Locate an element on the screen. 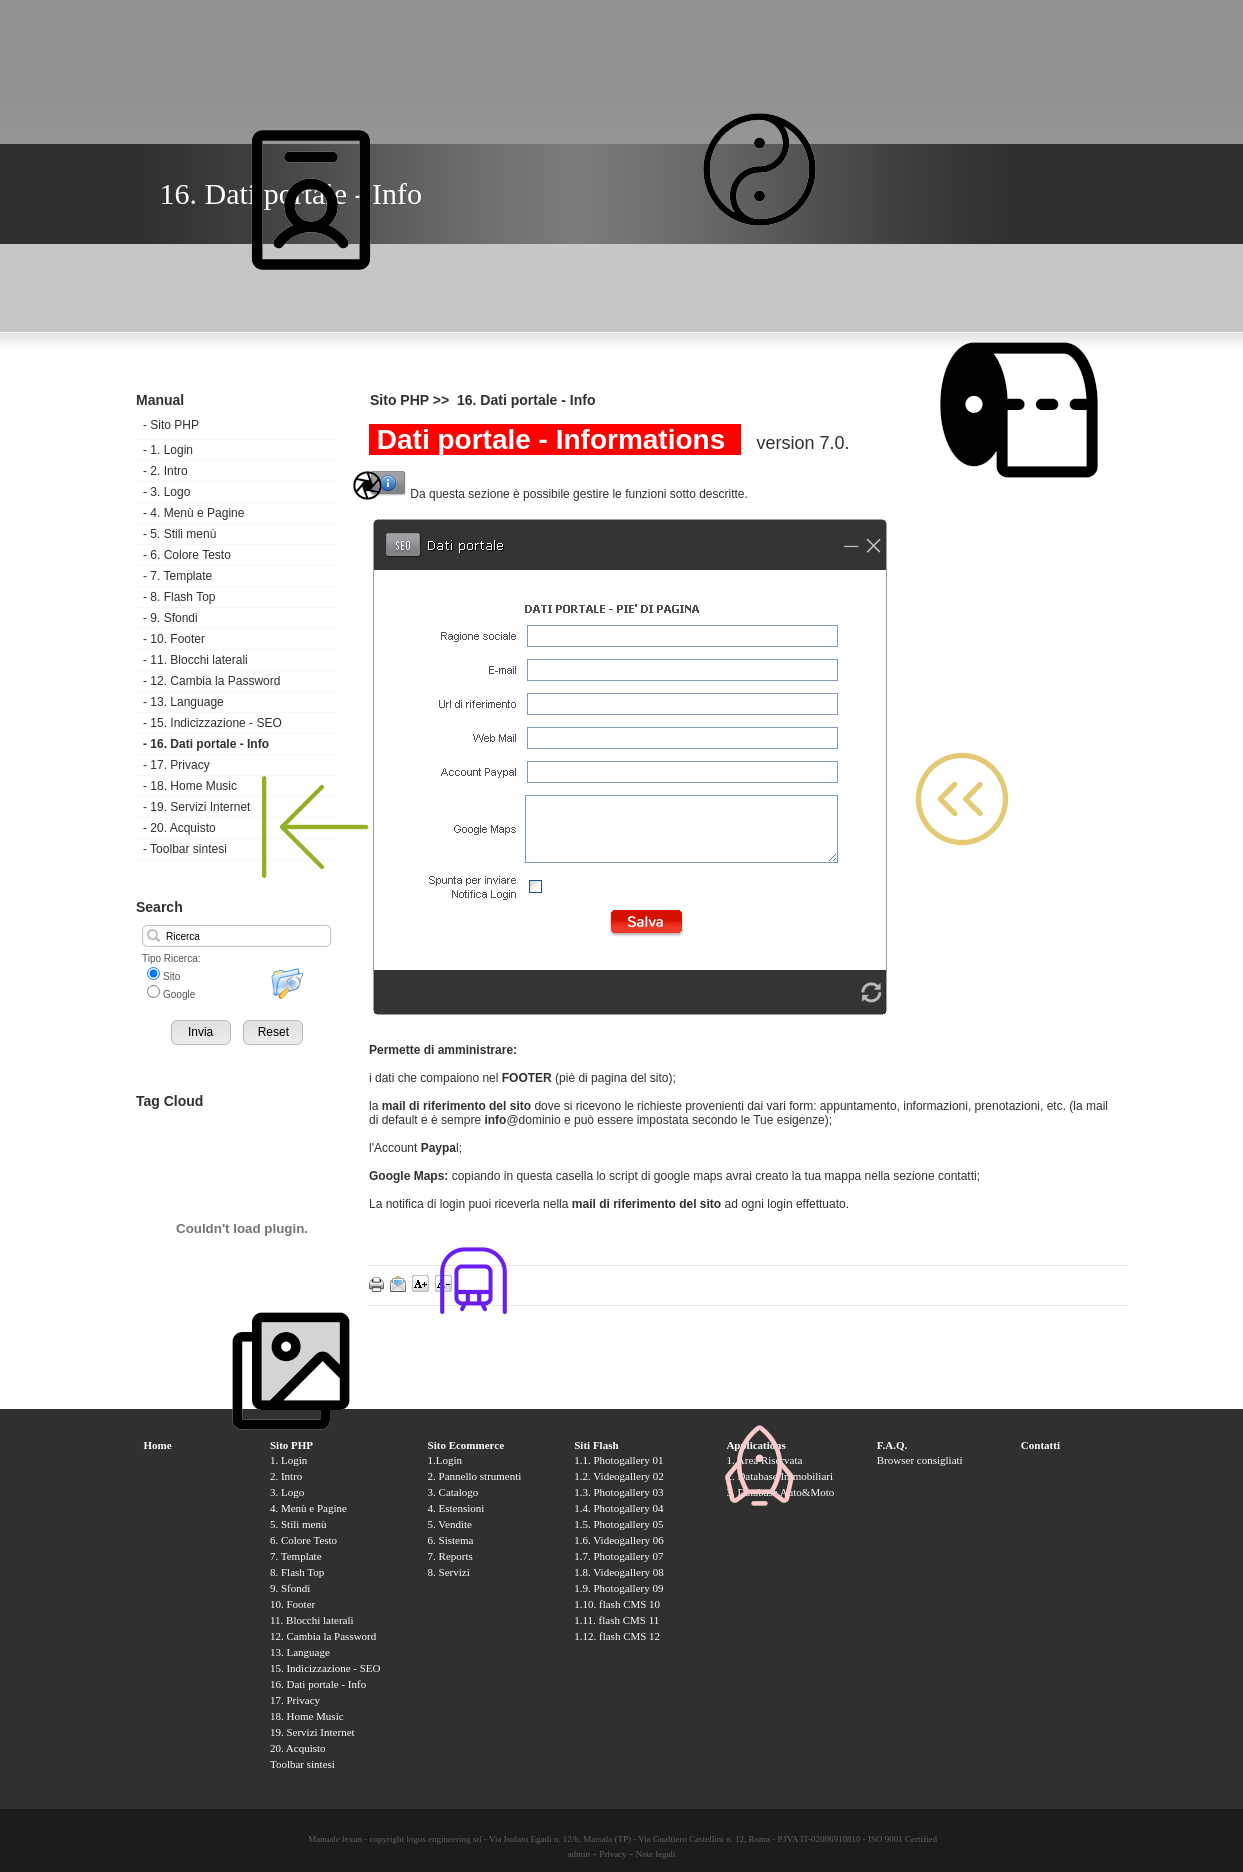 This screenshot has width=1243, height=1872. go back to the beginning is located at coordinates (962, 799).